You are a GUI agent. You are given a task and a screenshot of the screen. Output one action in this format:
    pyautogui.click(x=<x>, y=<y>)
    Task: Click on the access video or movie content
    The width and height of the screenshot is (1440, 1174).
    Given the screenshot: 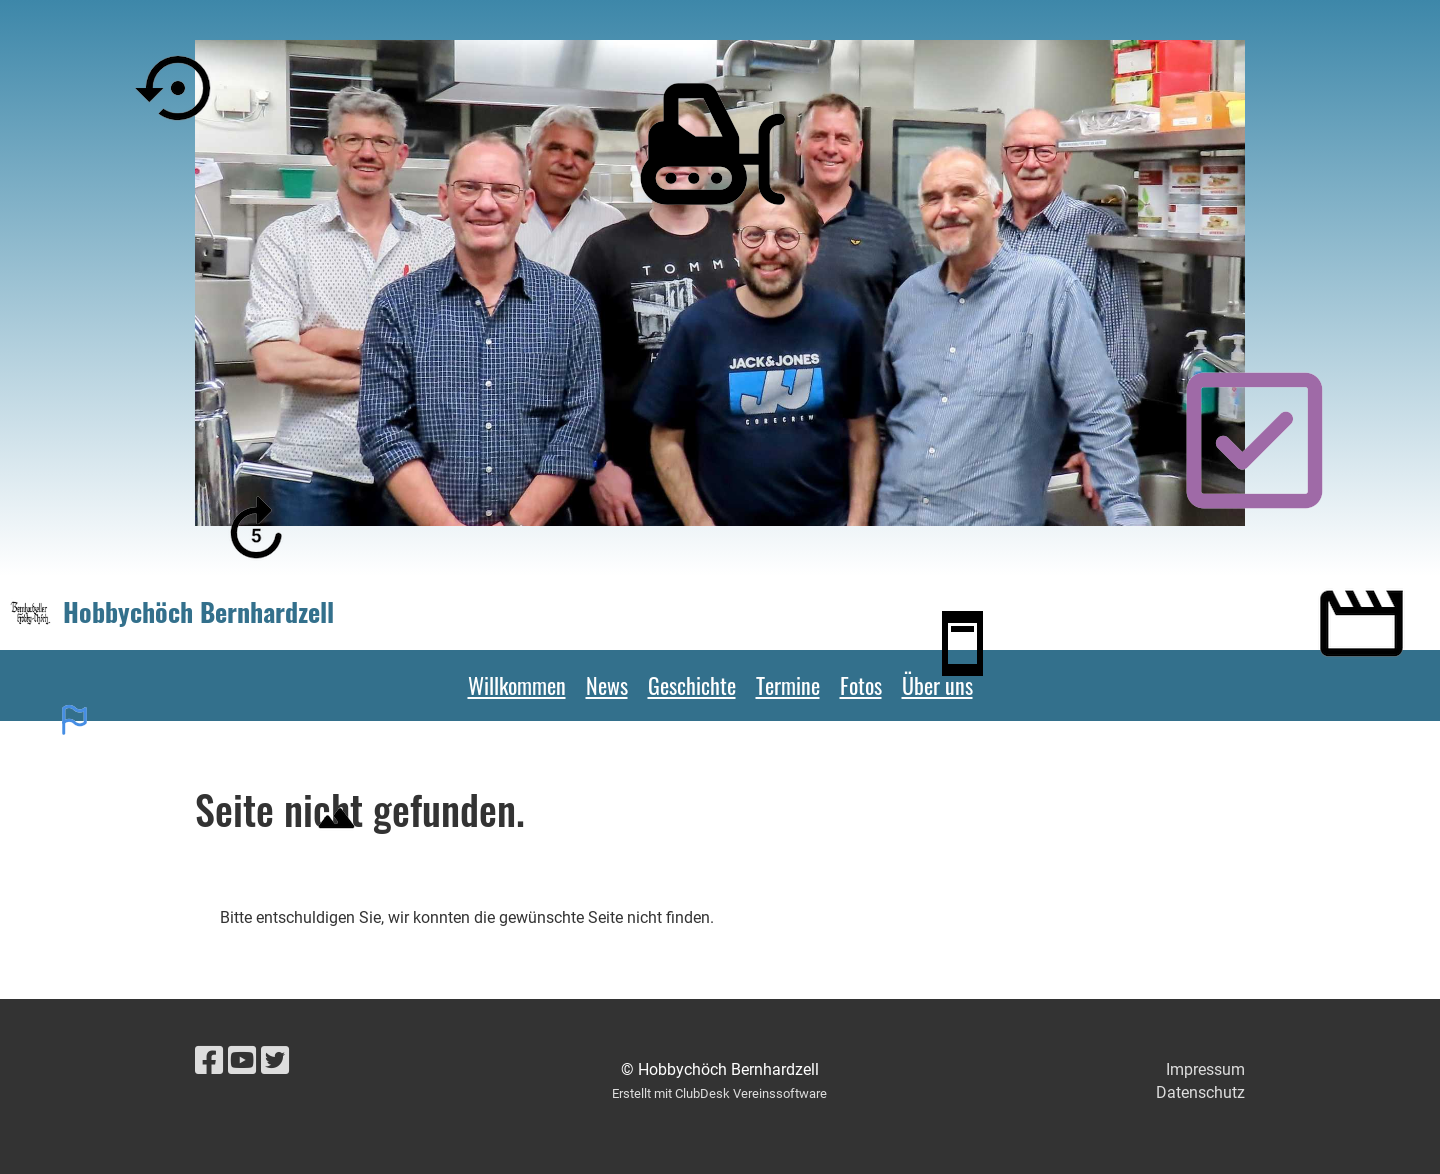 What is the action you would take?
    pyautogui.click(x=1361, y=623)
    